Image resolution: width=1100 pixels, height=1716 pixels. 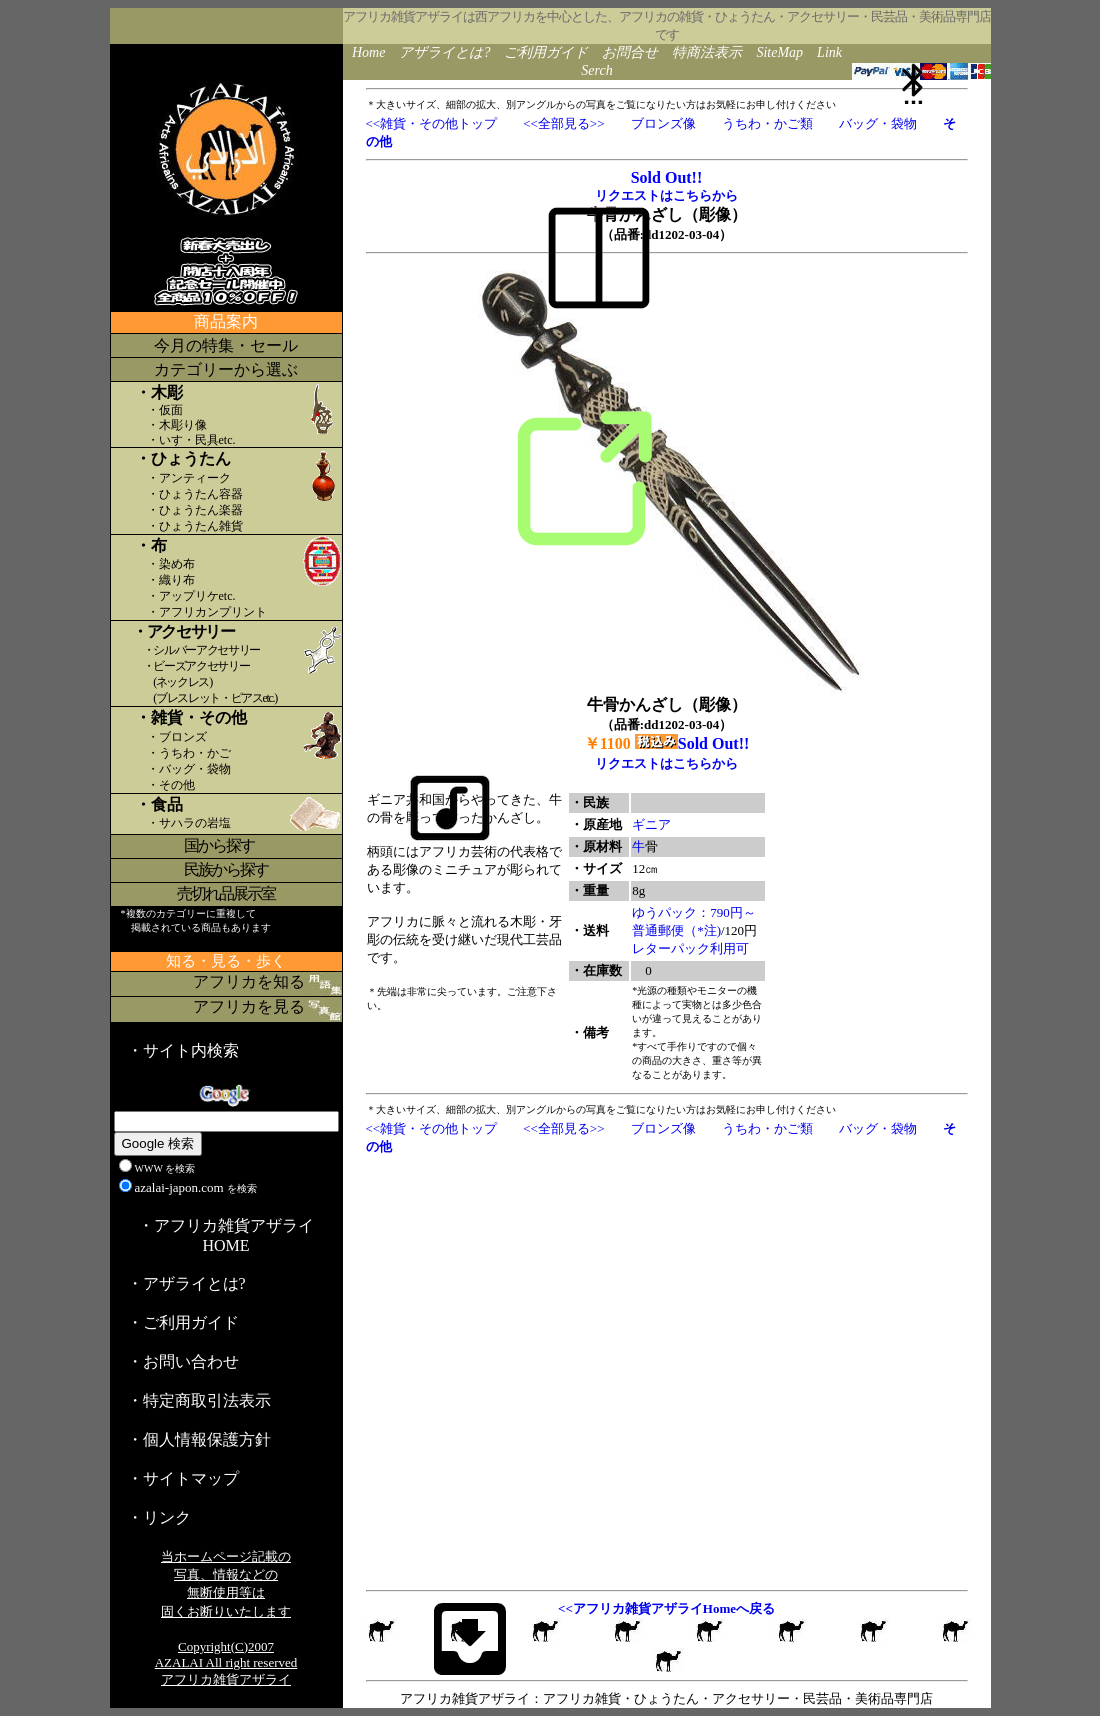 I want to click on play or browse music videos, so click(x=450, y=808).